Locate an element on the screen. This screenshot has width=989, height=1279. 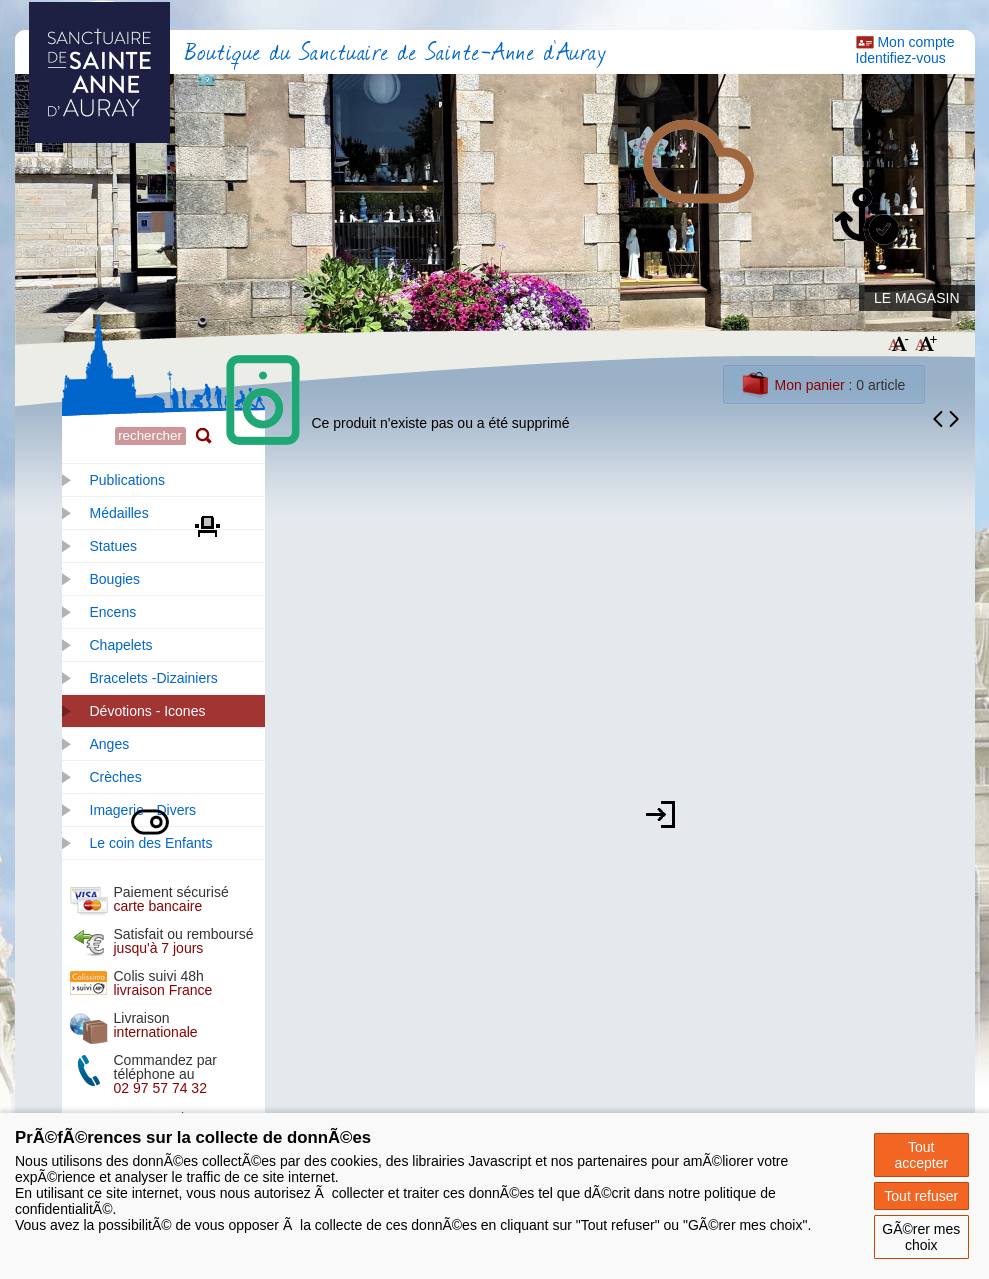
access cloud storage is located at coordinates (698, 161).